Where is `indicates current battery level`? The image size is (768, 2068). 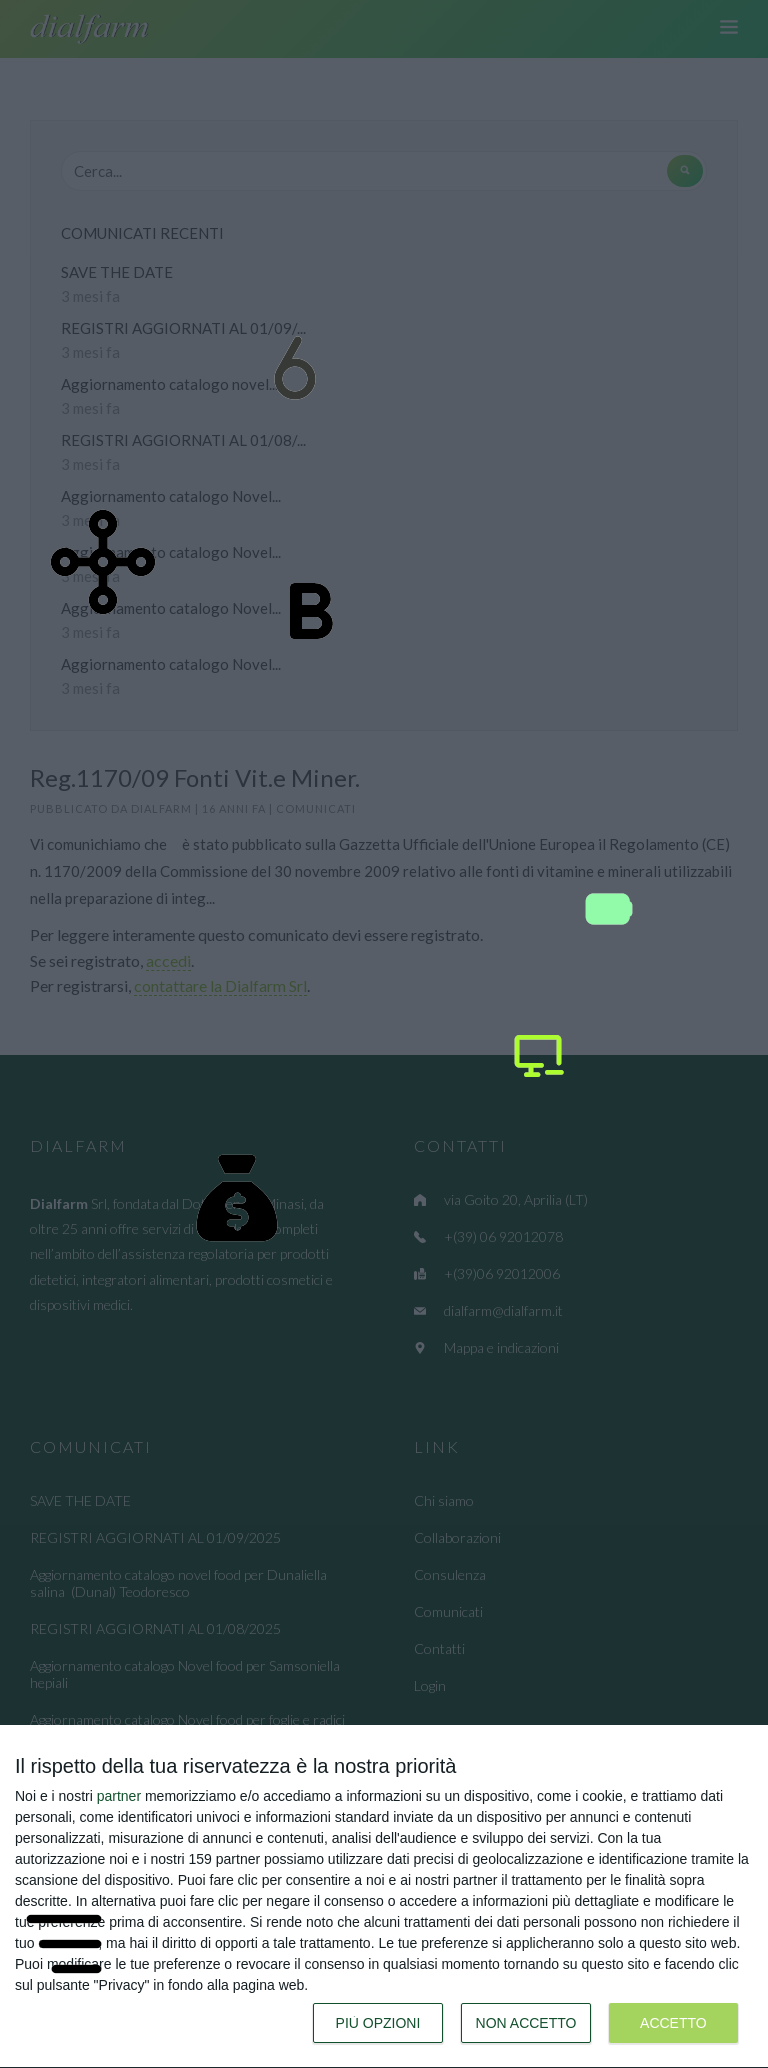
indicates current battery level is located at coordinates (609, 909).